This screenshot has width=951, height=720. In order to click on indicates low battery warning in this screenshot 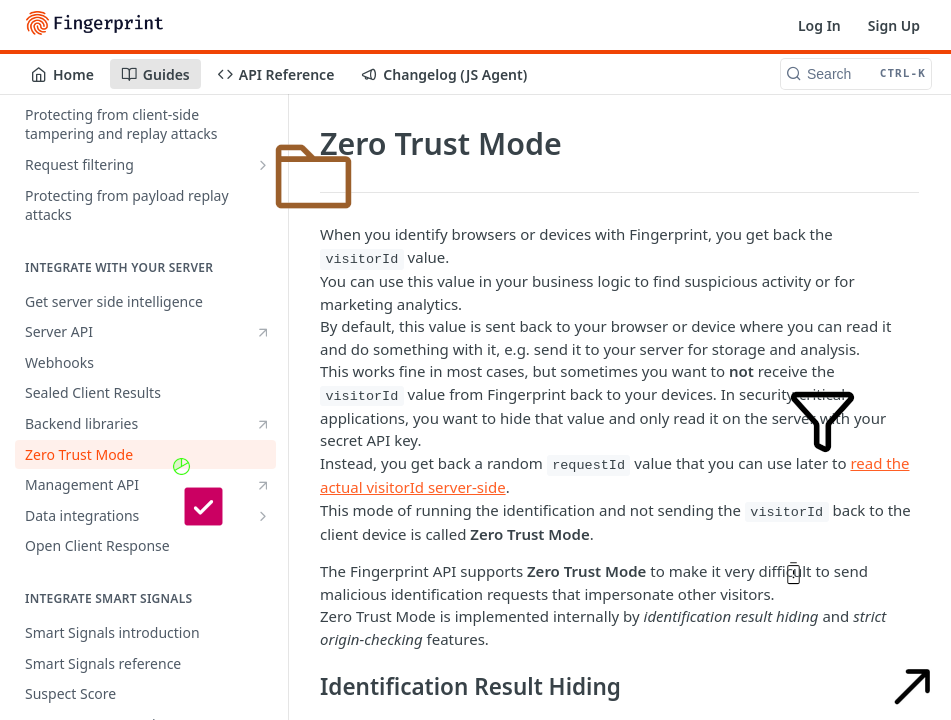, I will do `click(793, 573)`.